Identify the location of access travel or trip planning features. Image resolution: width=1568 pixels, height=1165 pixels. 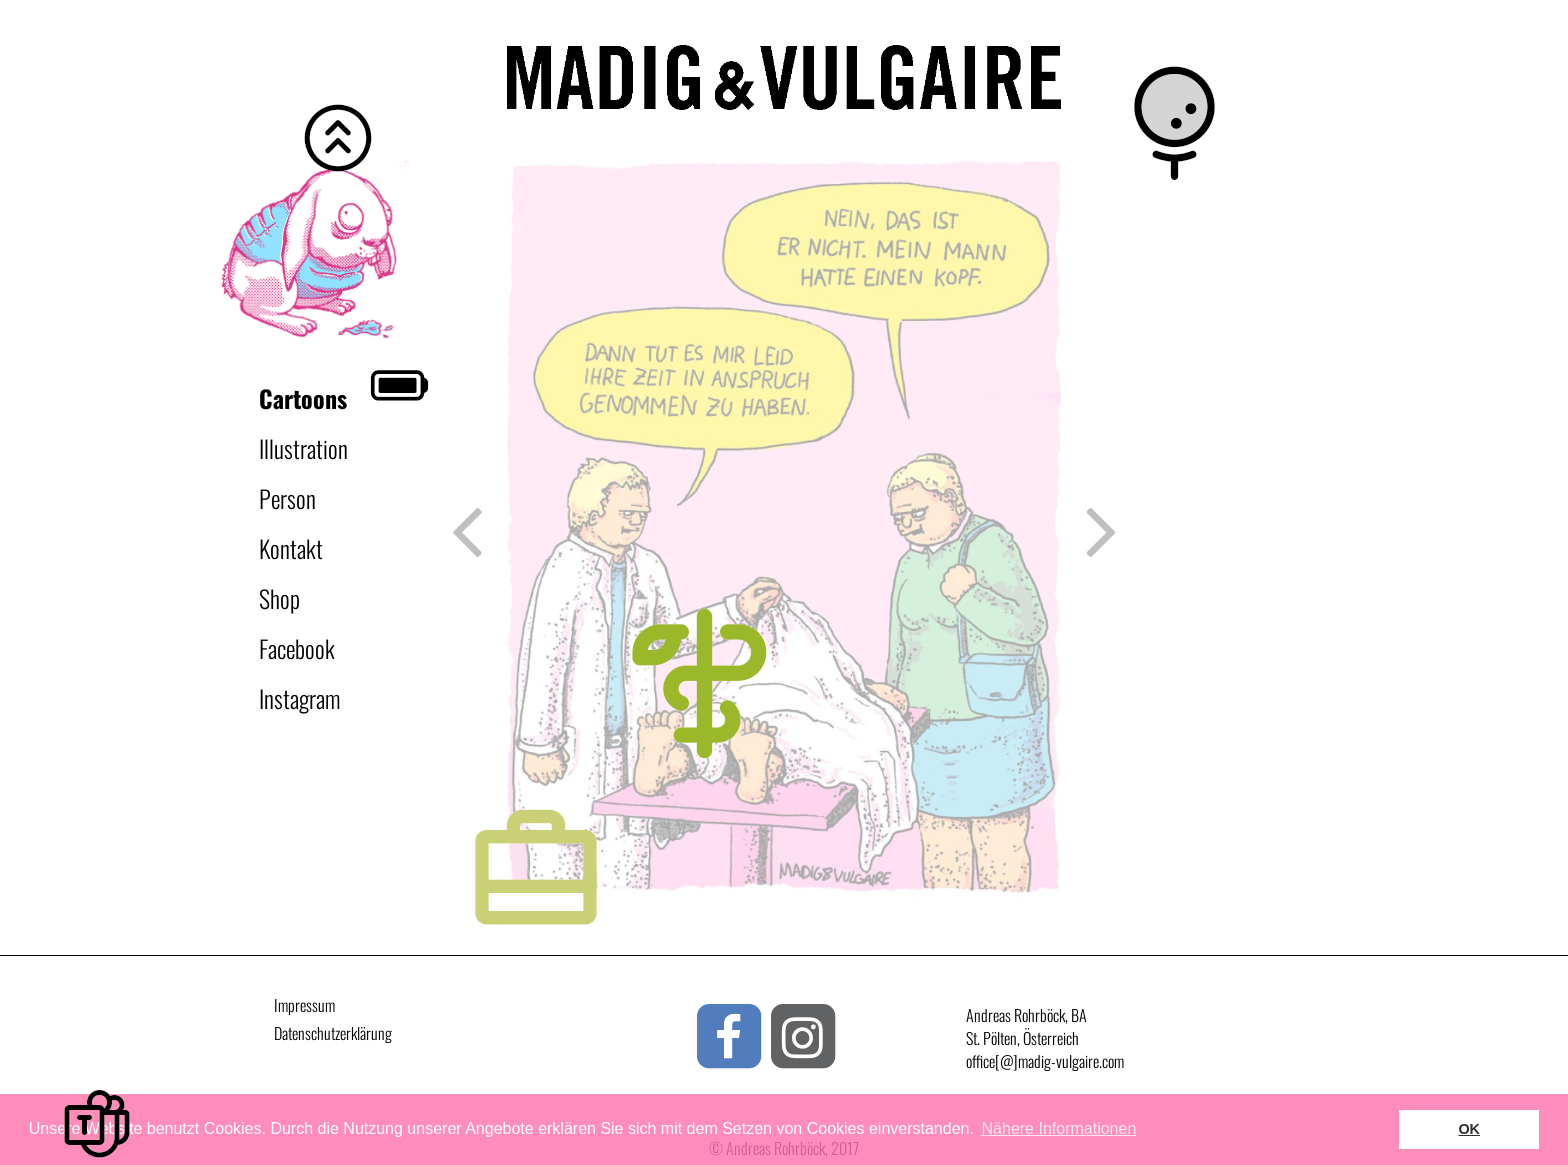
(536, 875).